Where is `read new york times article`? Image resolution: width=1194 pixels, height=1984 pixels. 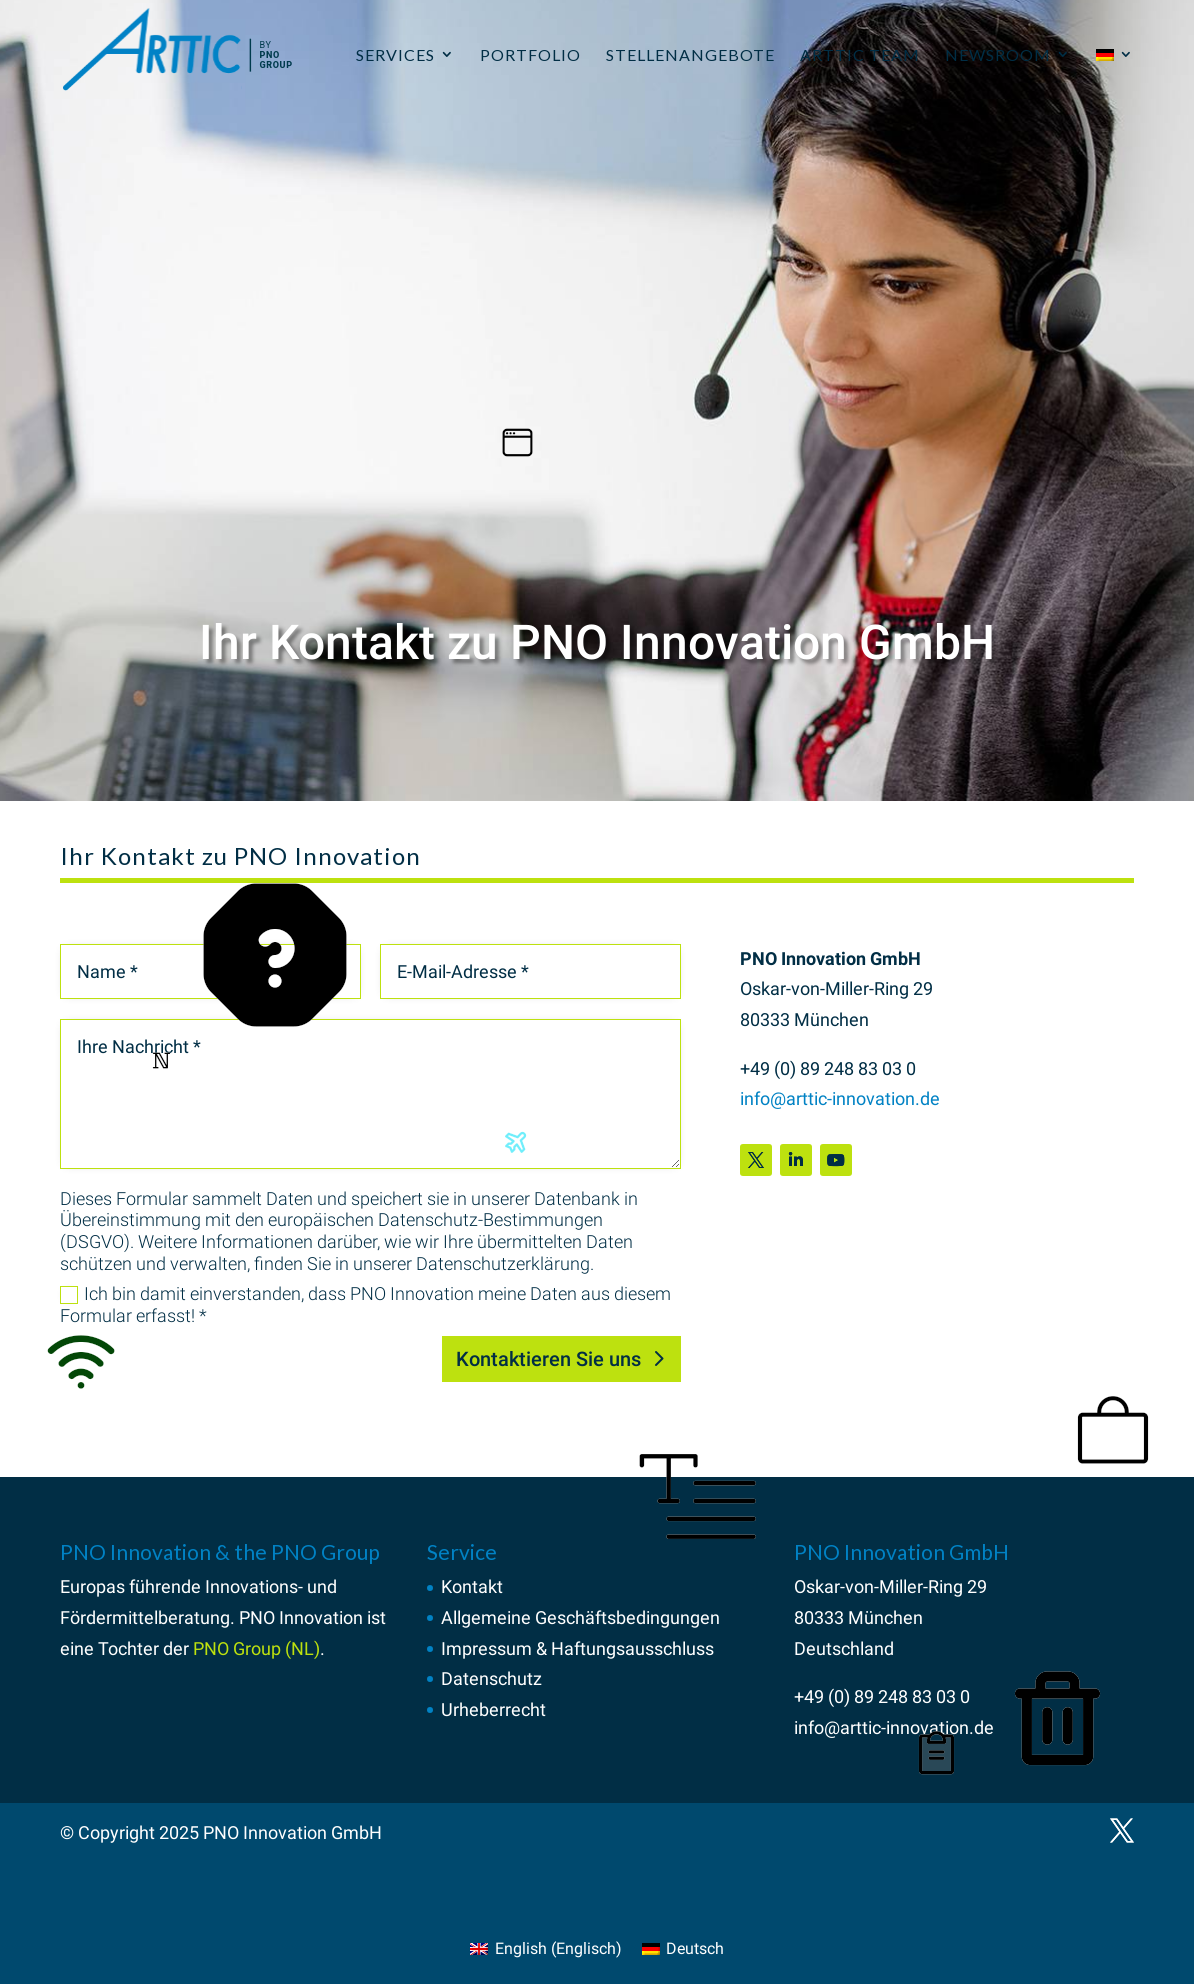 read new york times article is located at coordinates (695, 1496).